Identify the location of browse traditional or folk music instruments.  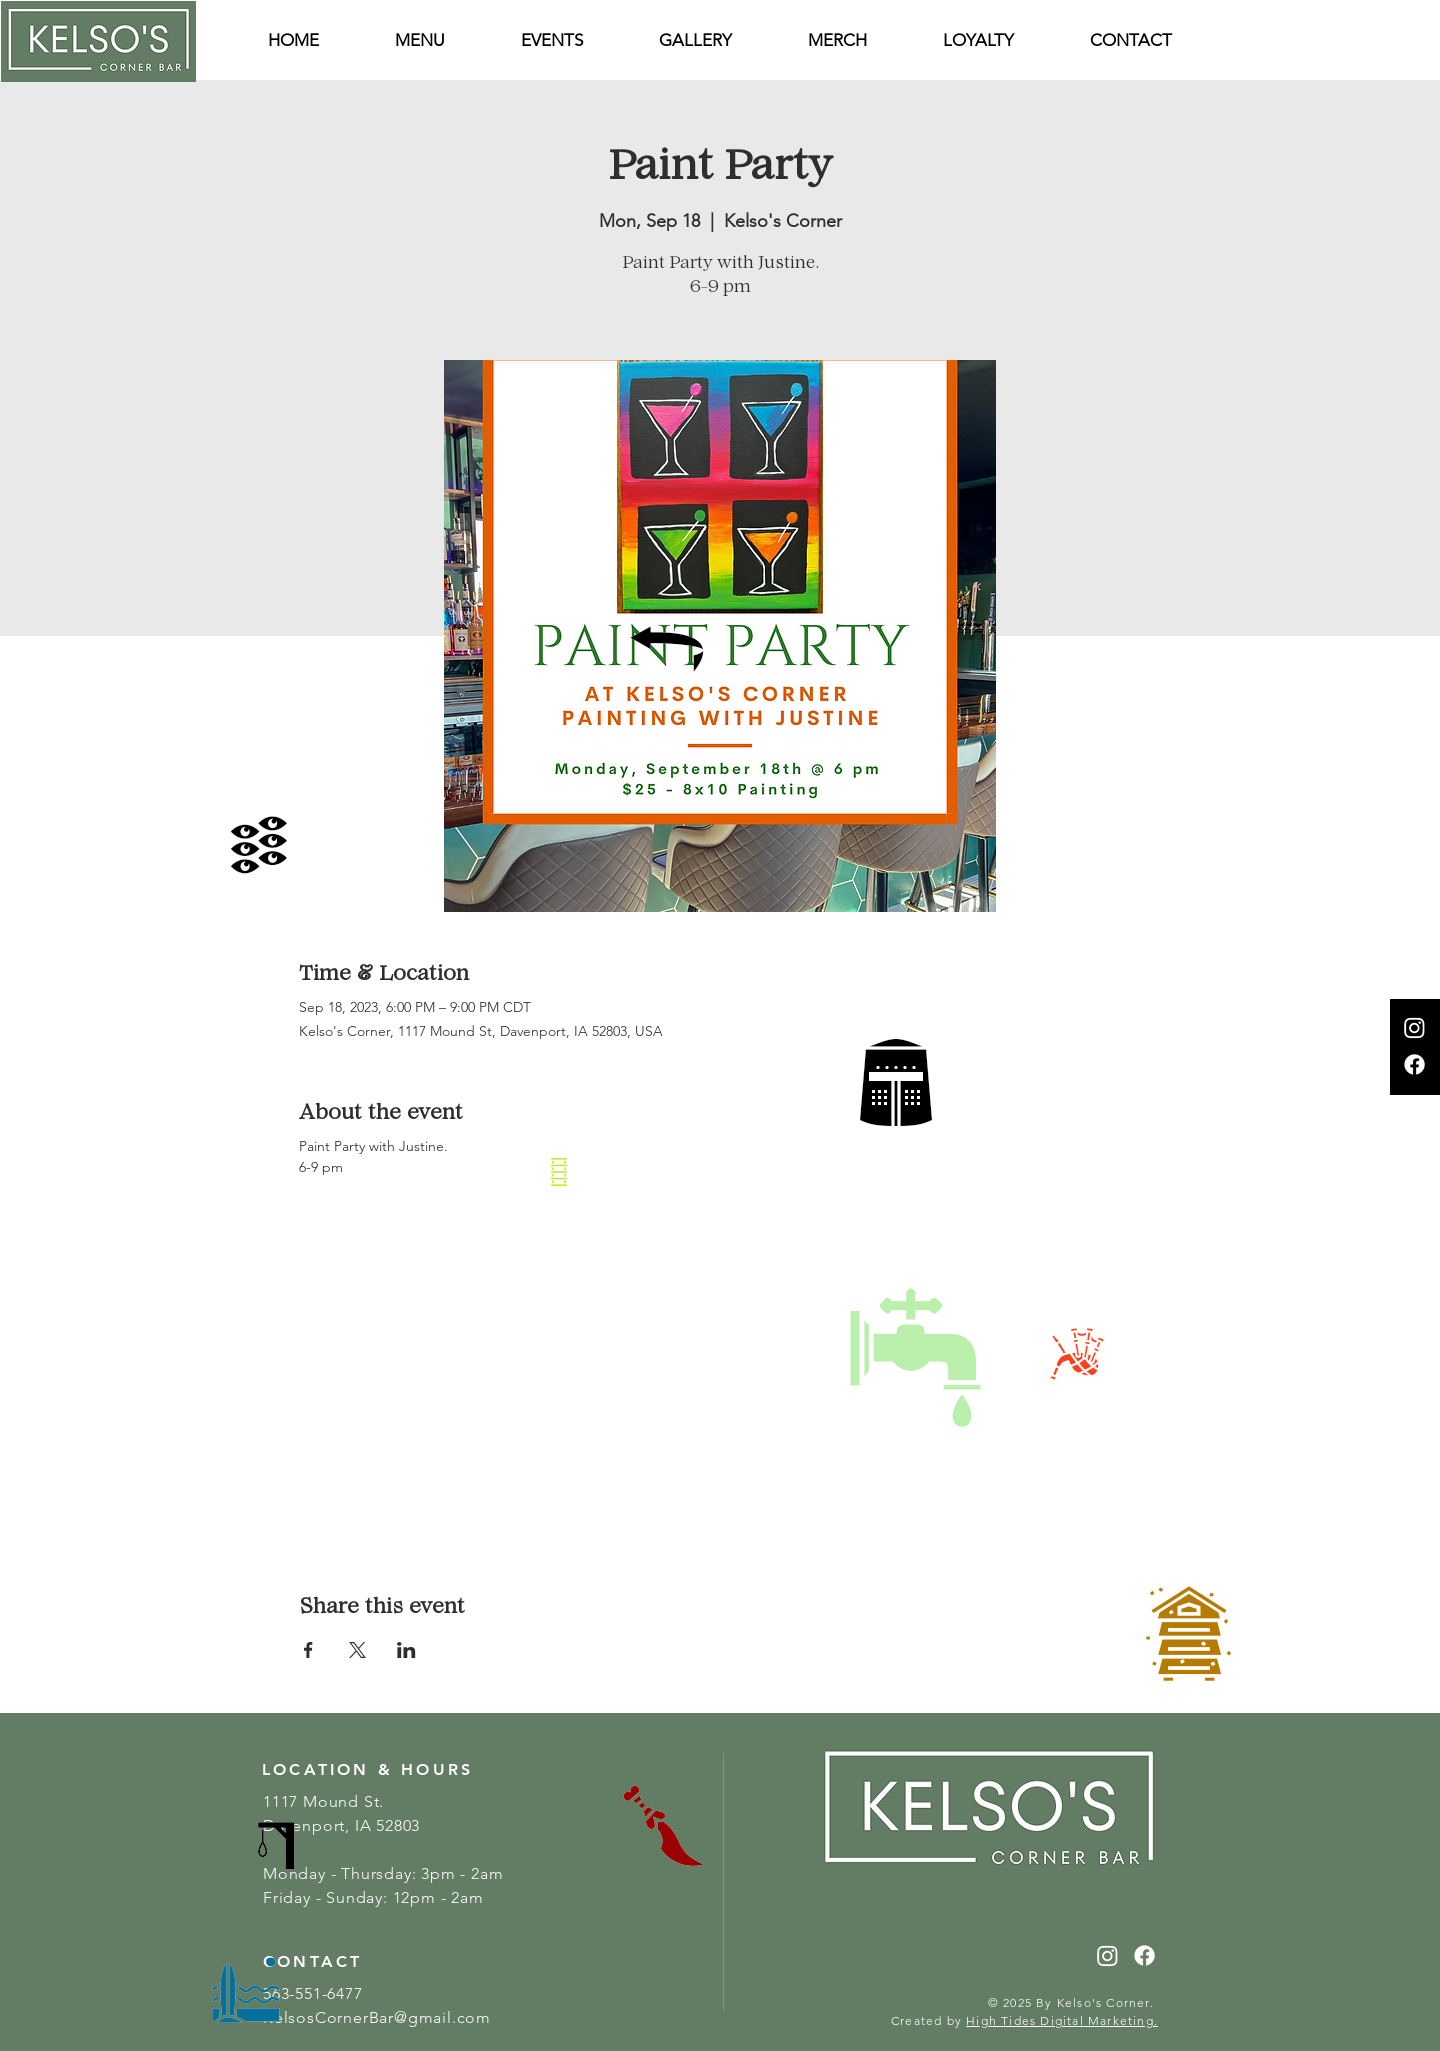
(1077, 1354).